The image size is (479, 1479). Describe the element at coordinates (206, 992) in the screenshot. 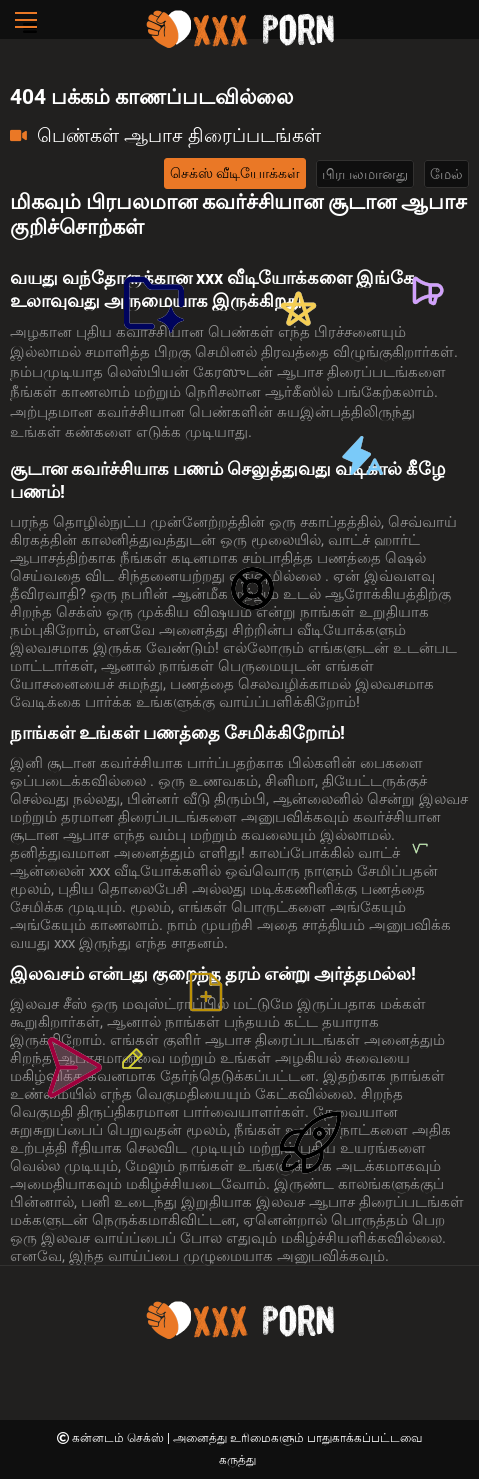

I see `create a new file` at that location.